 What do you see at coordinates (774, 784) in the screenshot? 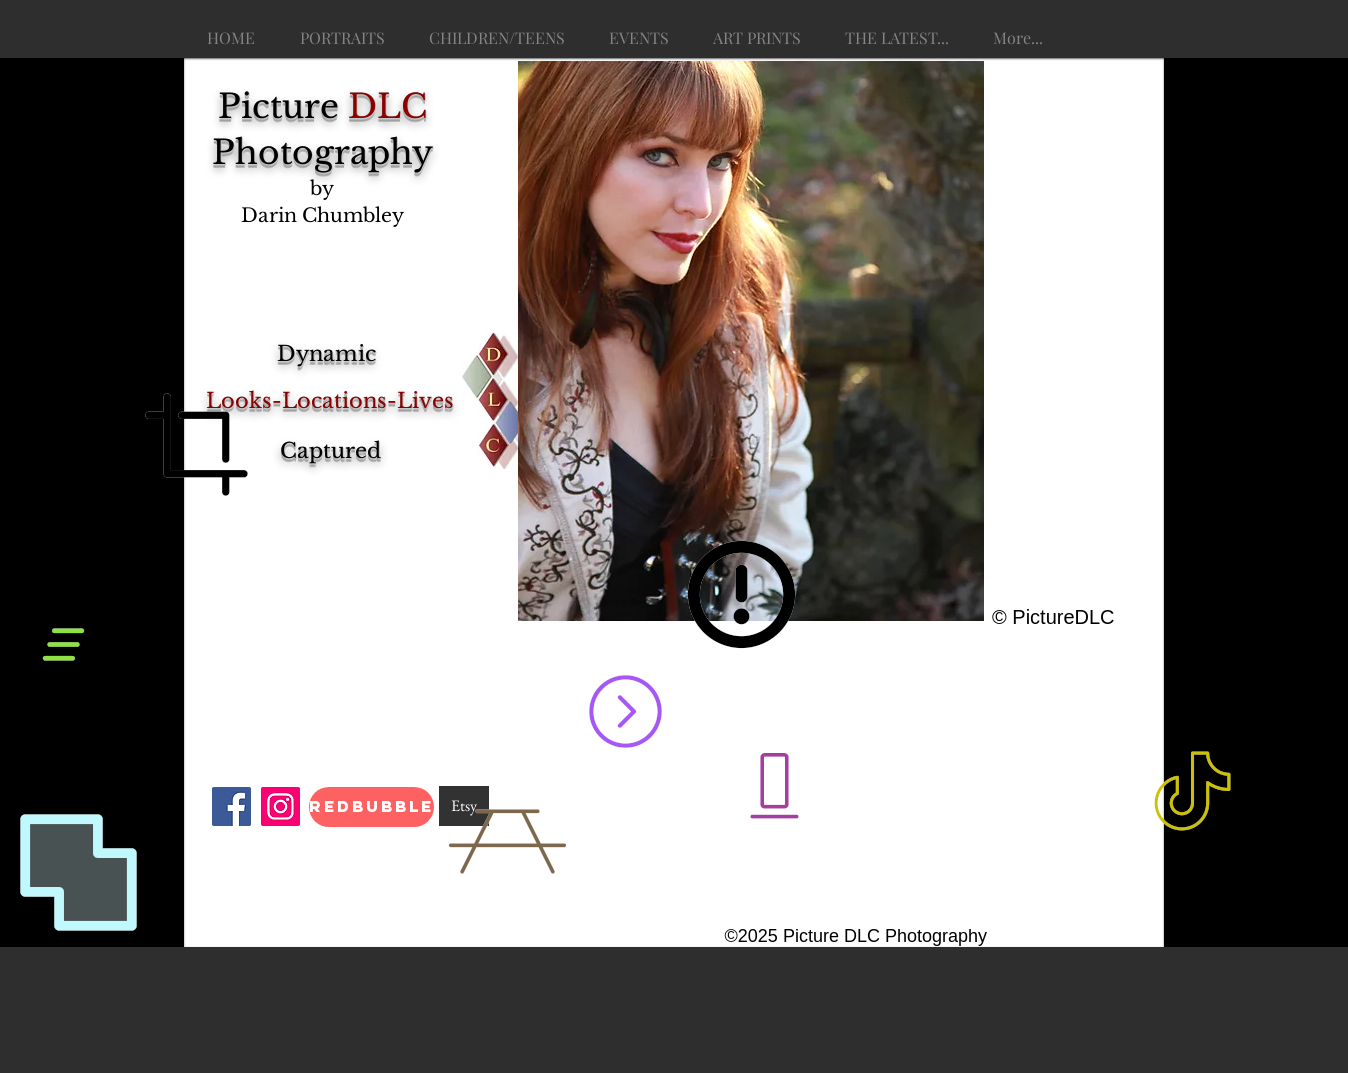
I see `align element to bottom edge` at bounding box center [774, 784].